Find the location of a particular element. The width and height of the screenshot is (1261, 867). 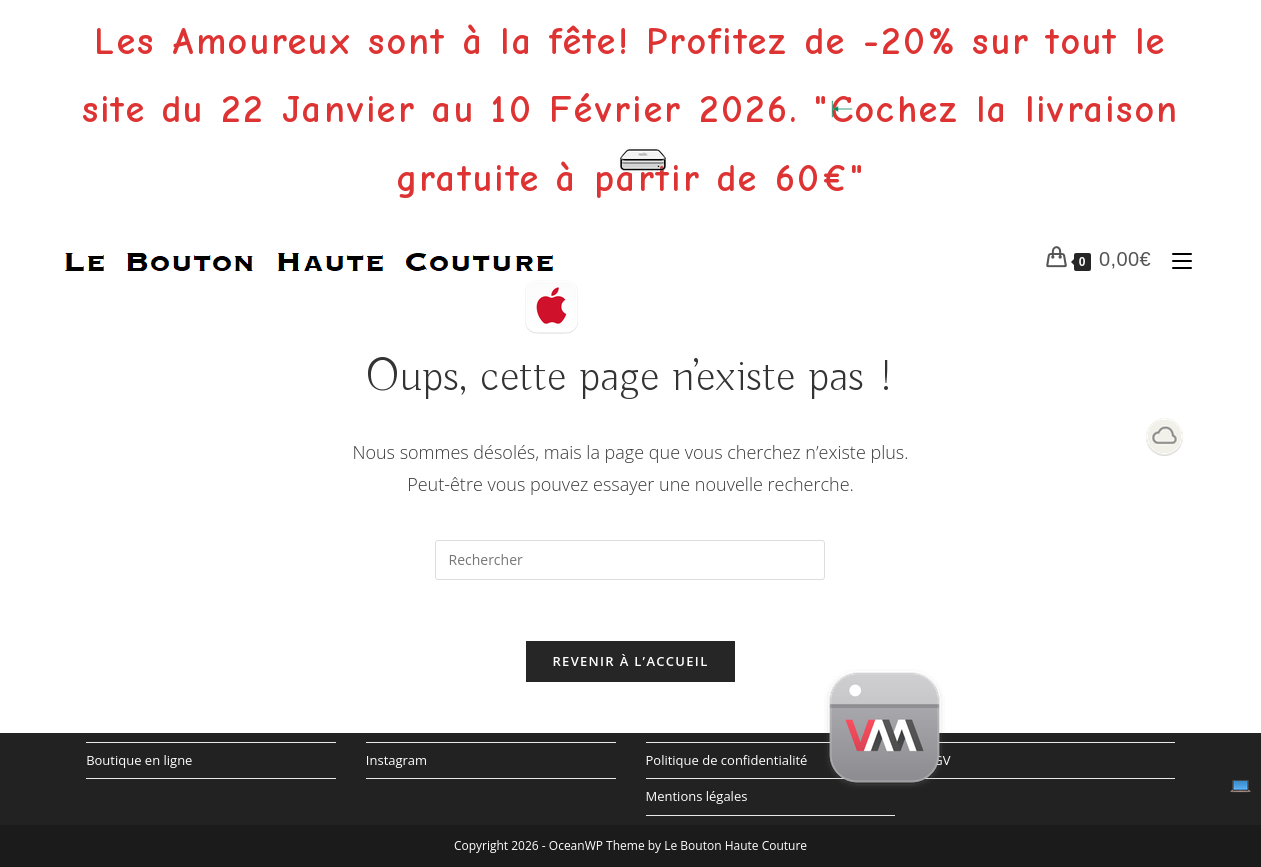

open virtual machine preferences is located at coordinates (884, 729).